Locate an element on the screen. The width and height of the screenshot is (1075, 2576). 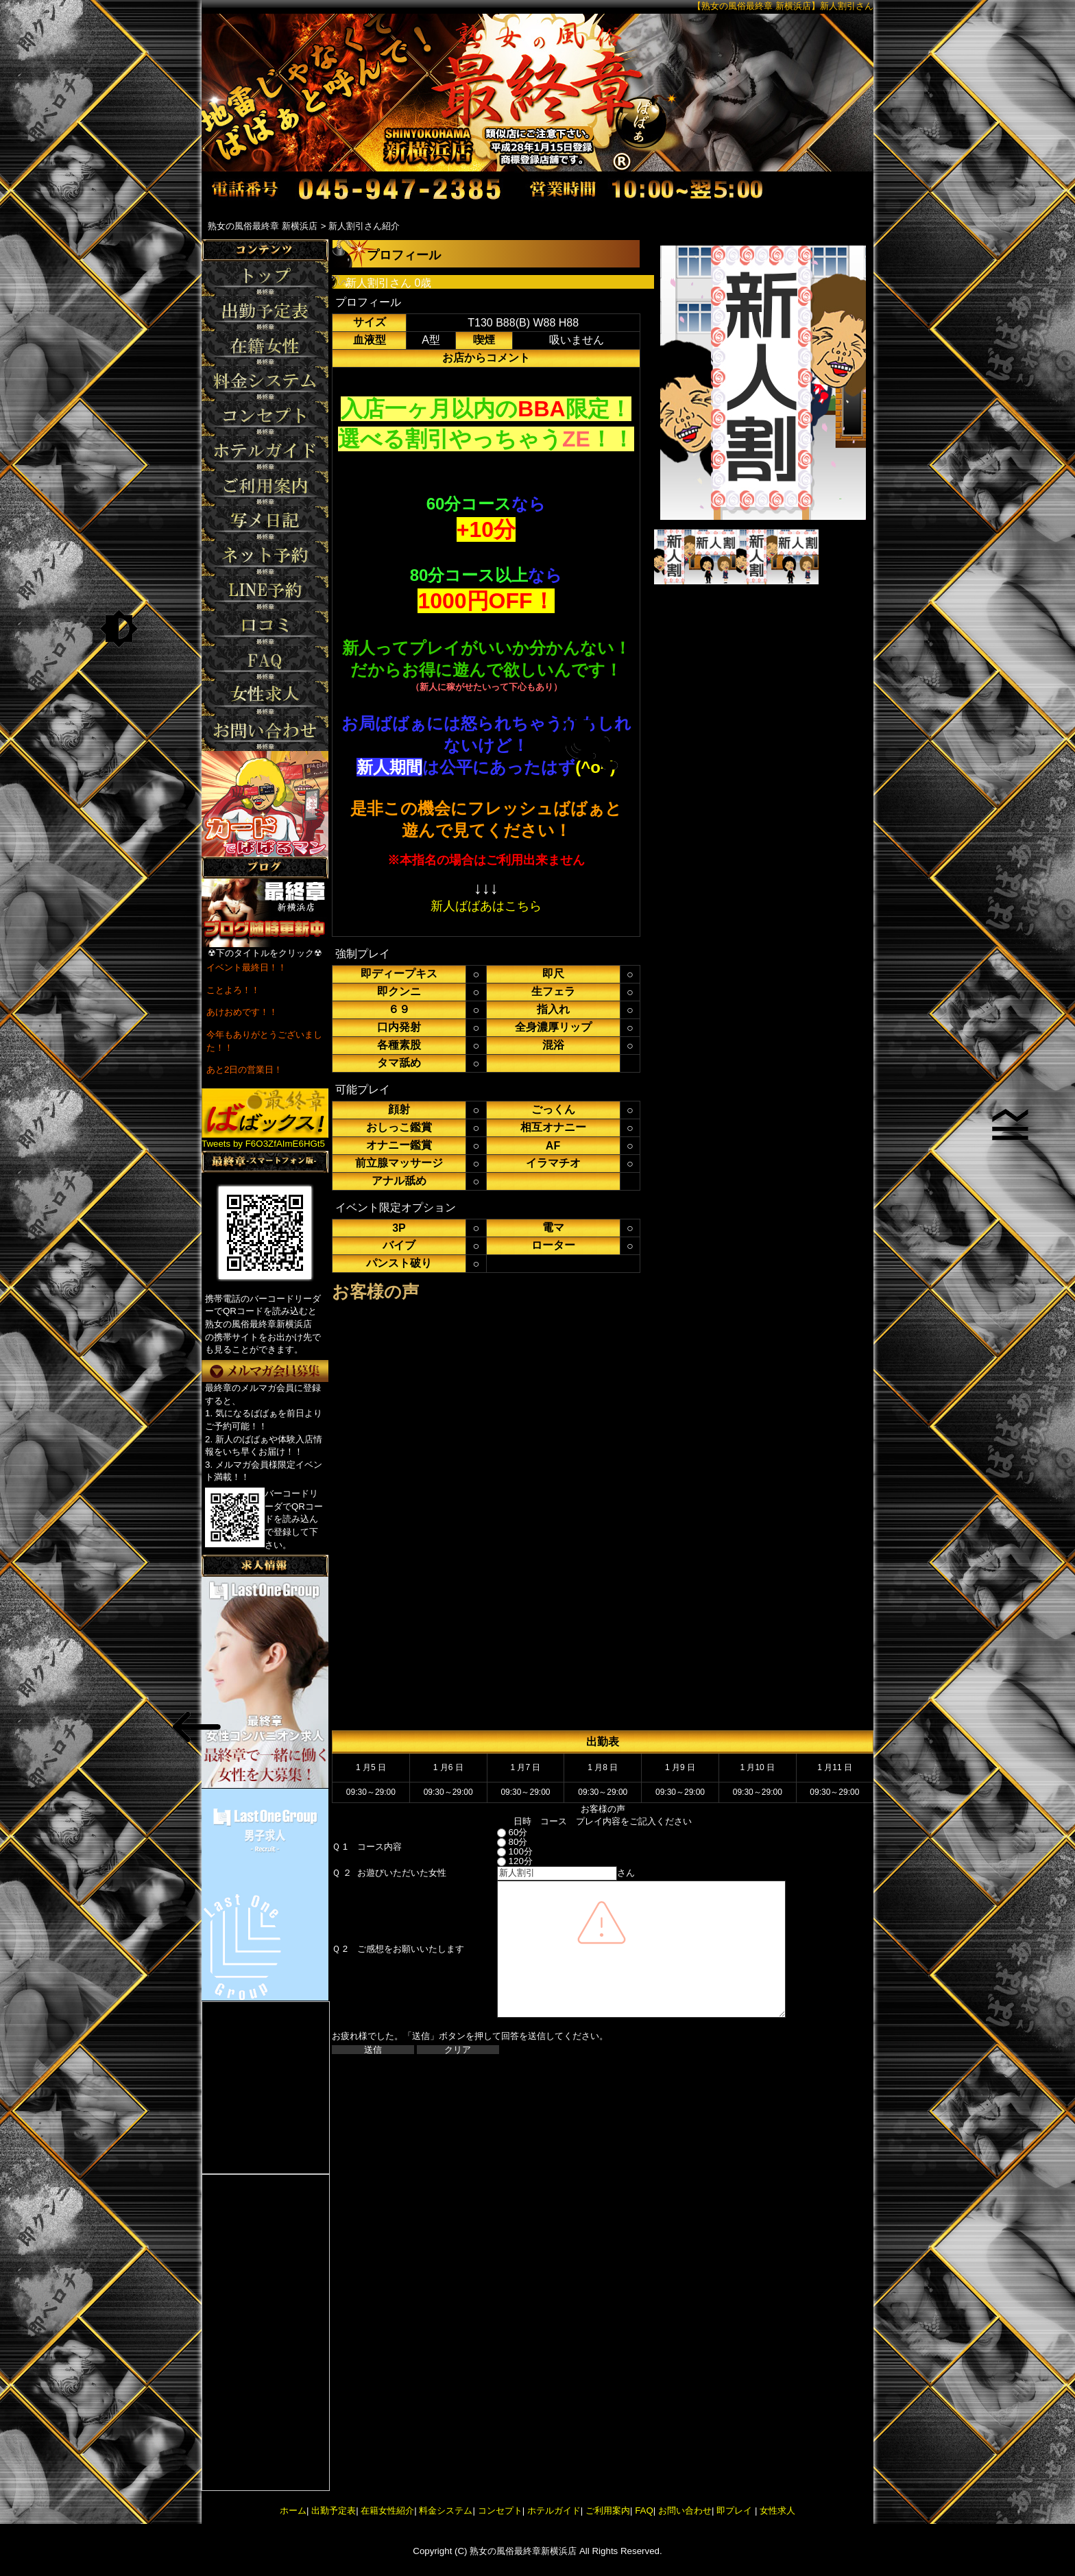
indicates a warning or caution state is located at coordinates (601, 1923).